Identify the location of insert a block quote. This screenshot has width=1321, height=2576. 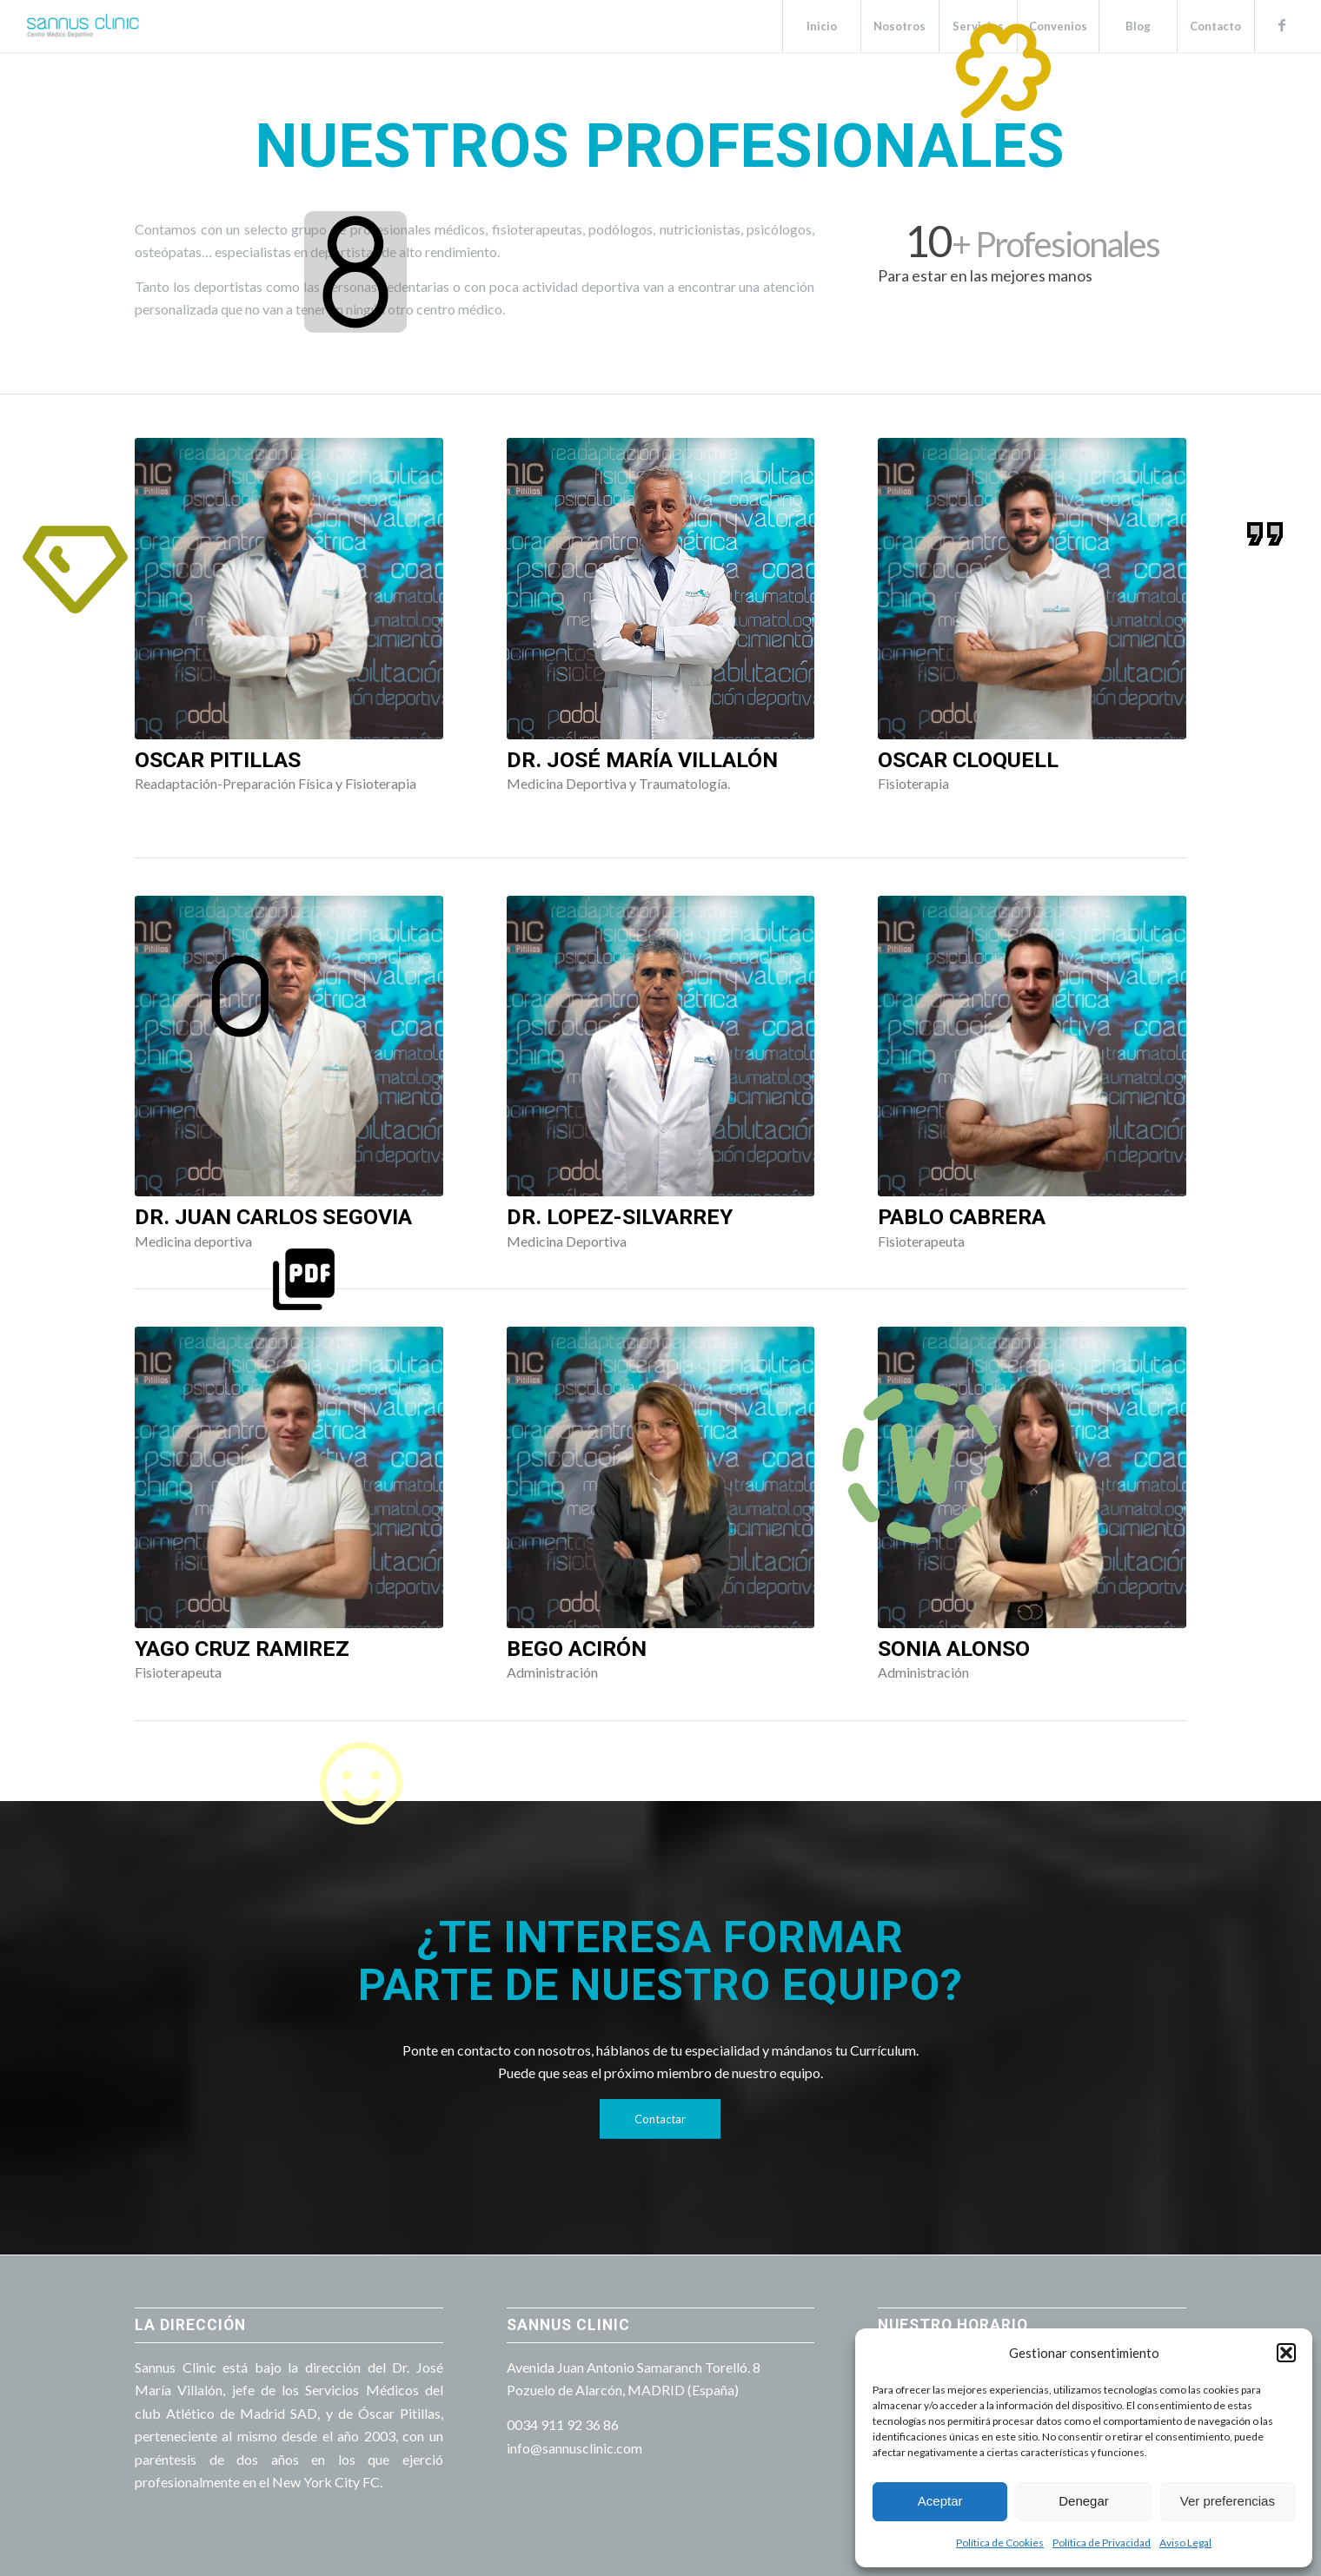
(1265, 533).